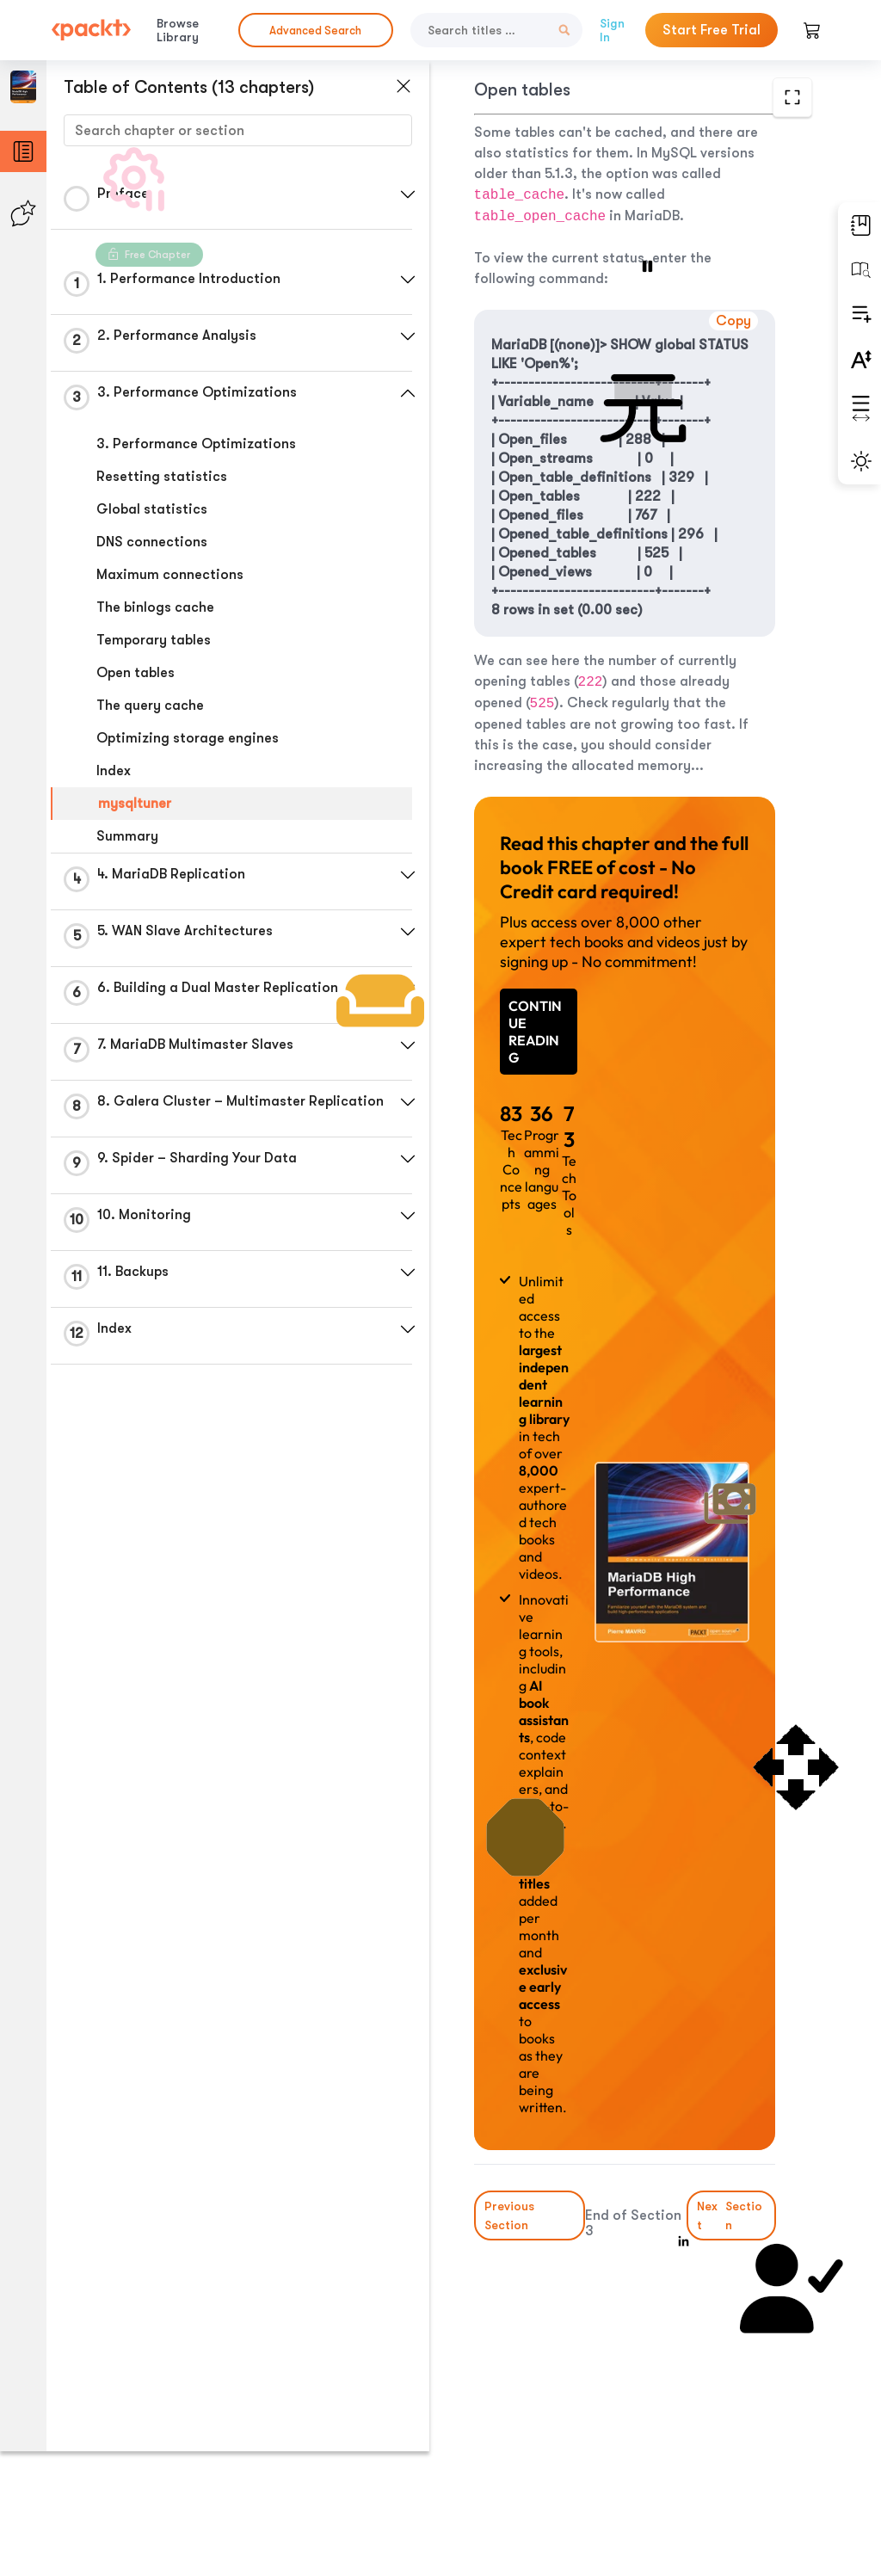 Image resolution: width=881 pixels, height=2576 pixels. Describe the element at coordinates (796, 1767) in the screenshot. I see `move or drag this element freely` at that location.